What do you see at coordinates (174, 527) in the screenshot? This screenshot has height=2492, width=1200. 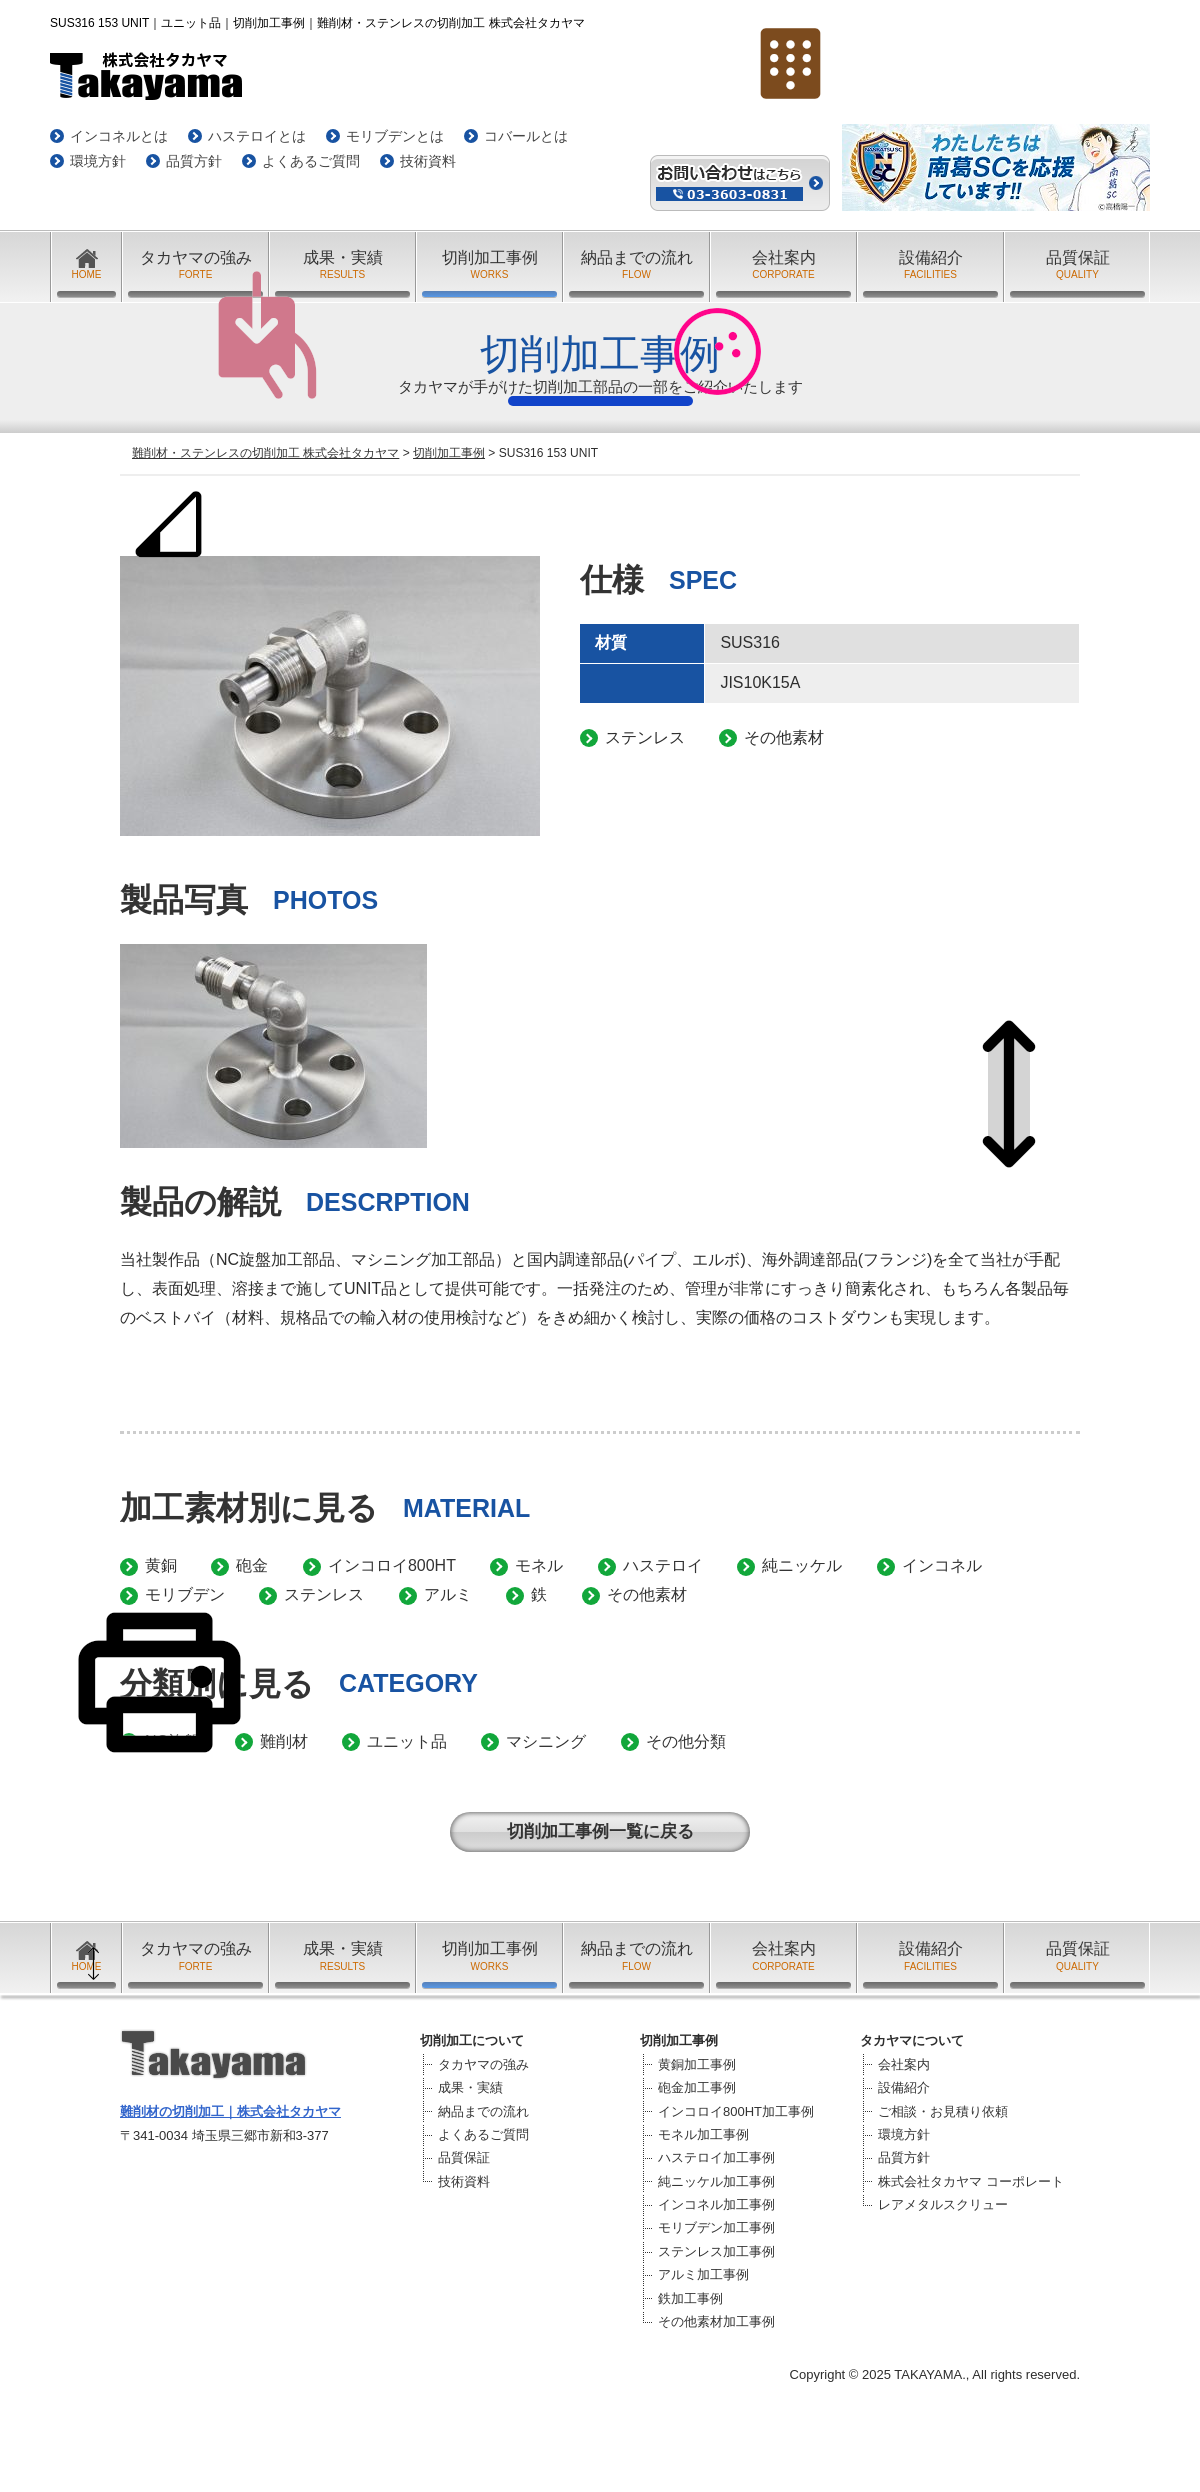 I see `indicates weak cellular signal strength` at bounding box center [174, 527].